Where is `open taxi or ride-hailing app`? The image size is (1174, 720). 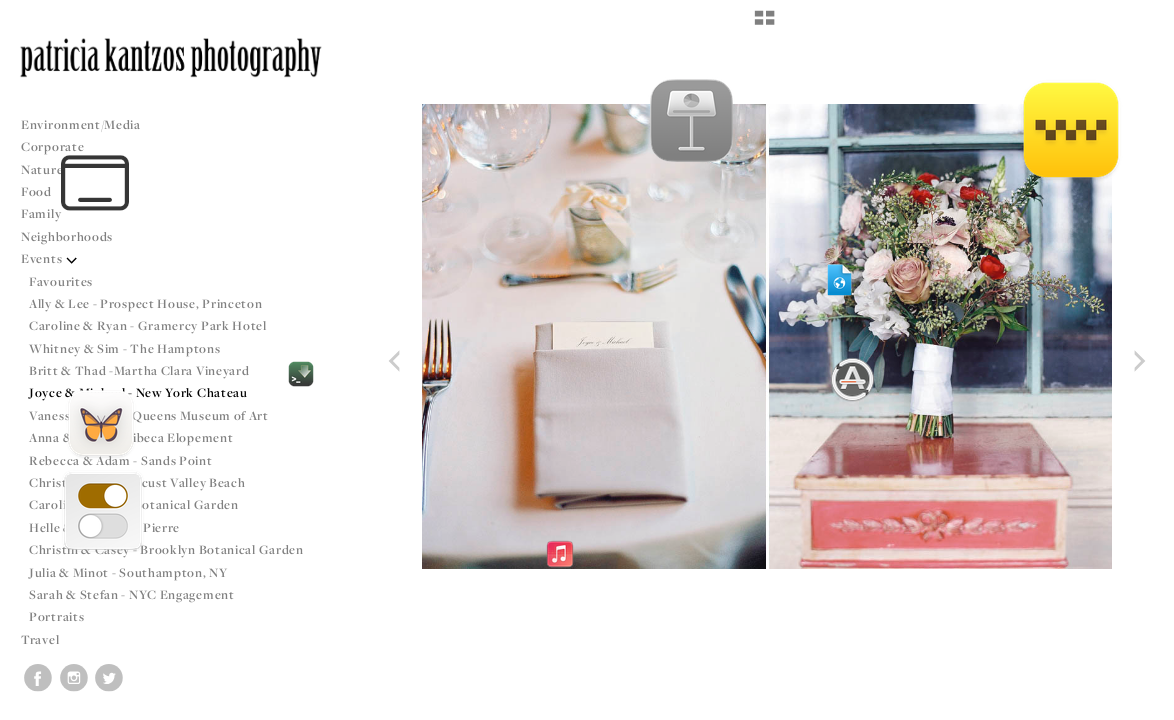
open taxi or ride-hailing app is located at coordinates (1071, 130).